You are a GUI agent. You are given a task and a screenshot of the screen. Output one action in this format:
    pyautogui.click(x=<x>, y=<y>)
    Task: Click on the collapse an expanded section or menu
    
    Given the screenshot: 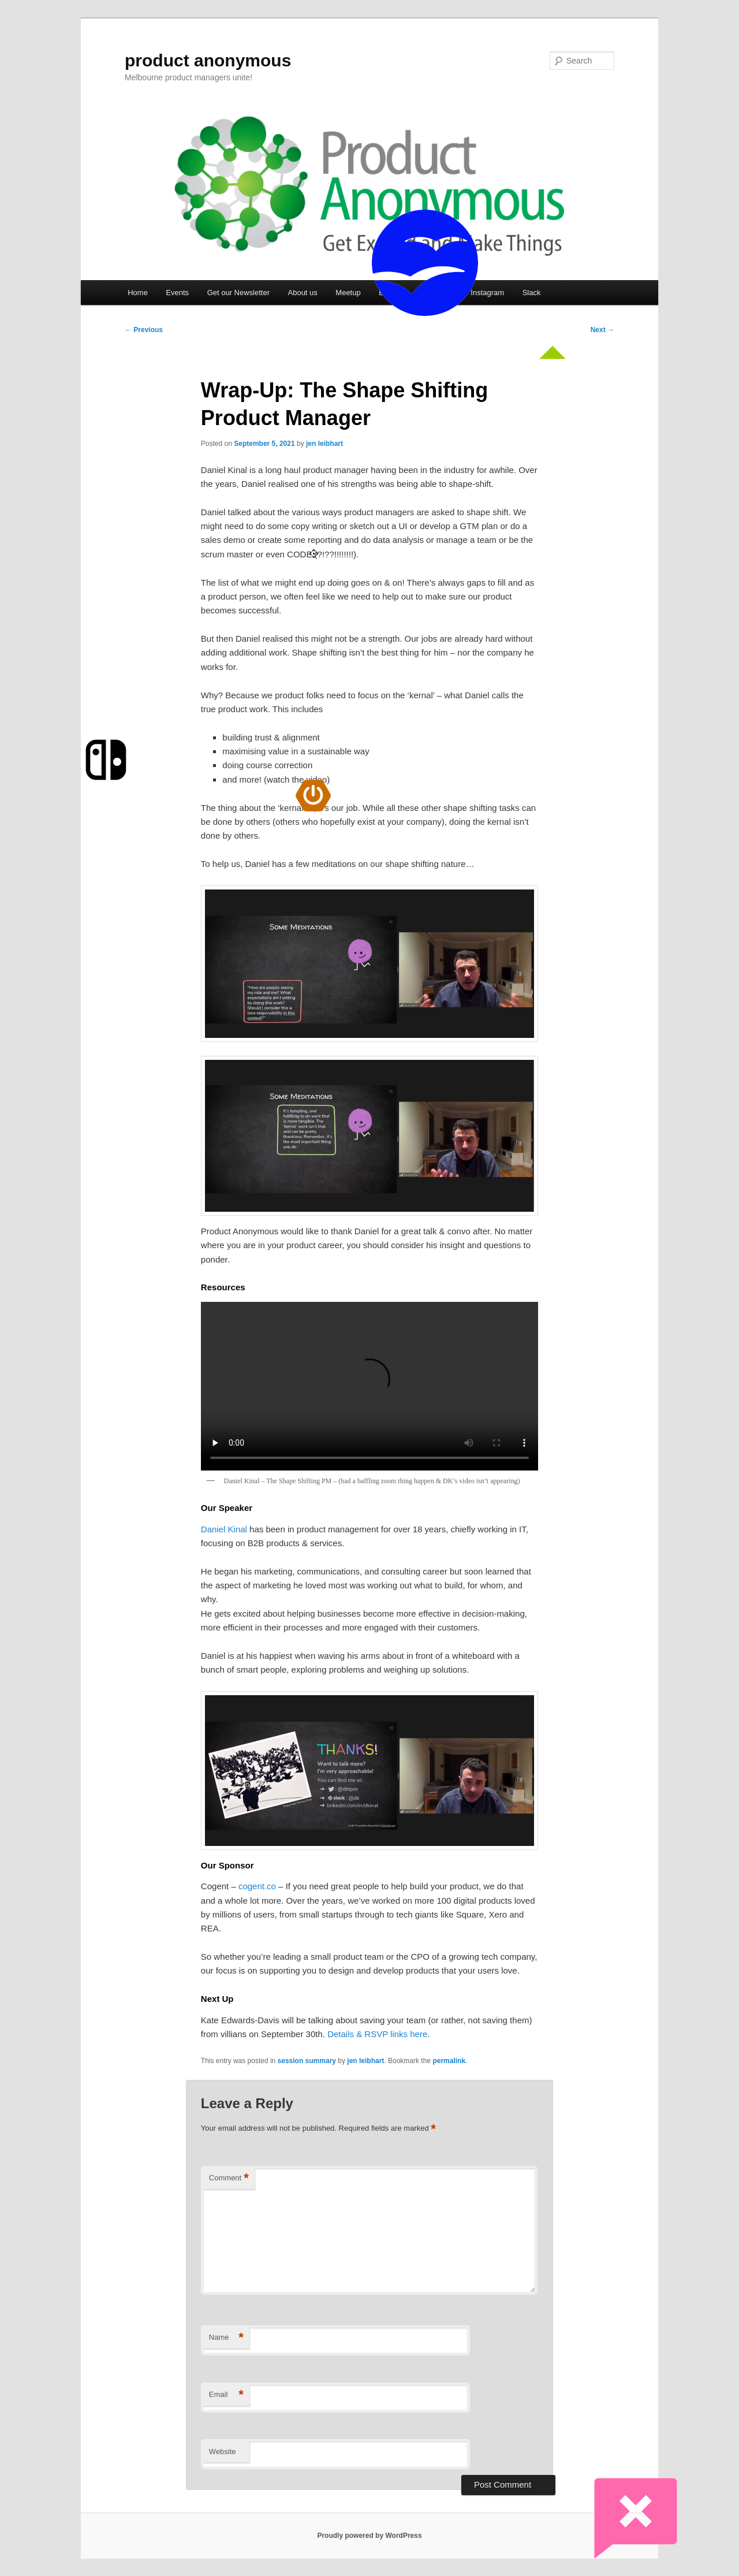 What is the action you would take?
    pyautogui.click(x=553, y=355)
    